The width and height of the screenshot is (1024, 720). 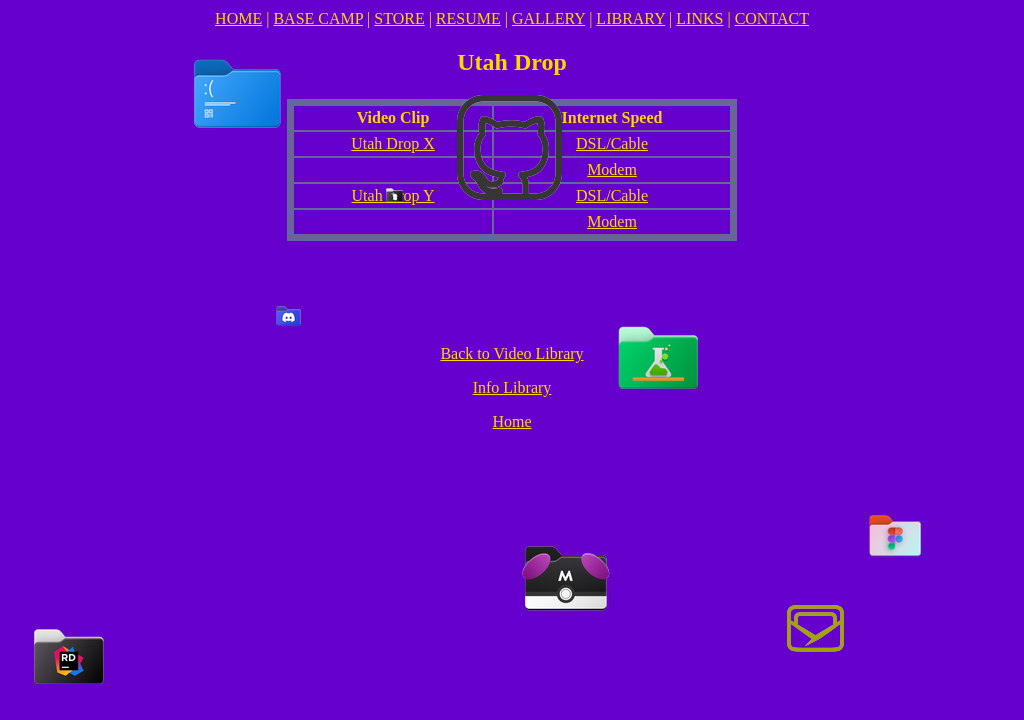 I want to click on open pokémon master ball themed folder, so click(x=565, y=580).